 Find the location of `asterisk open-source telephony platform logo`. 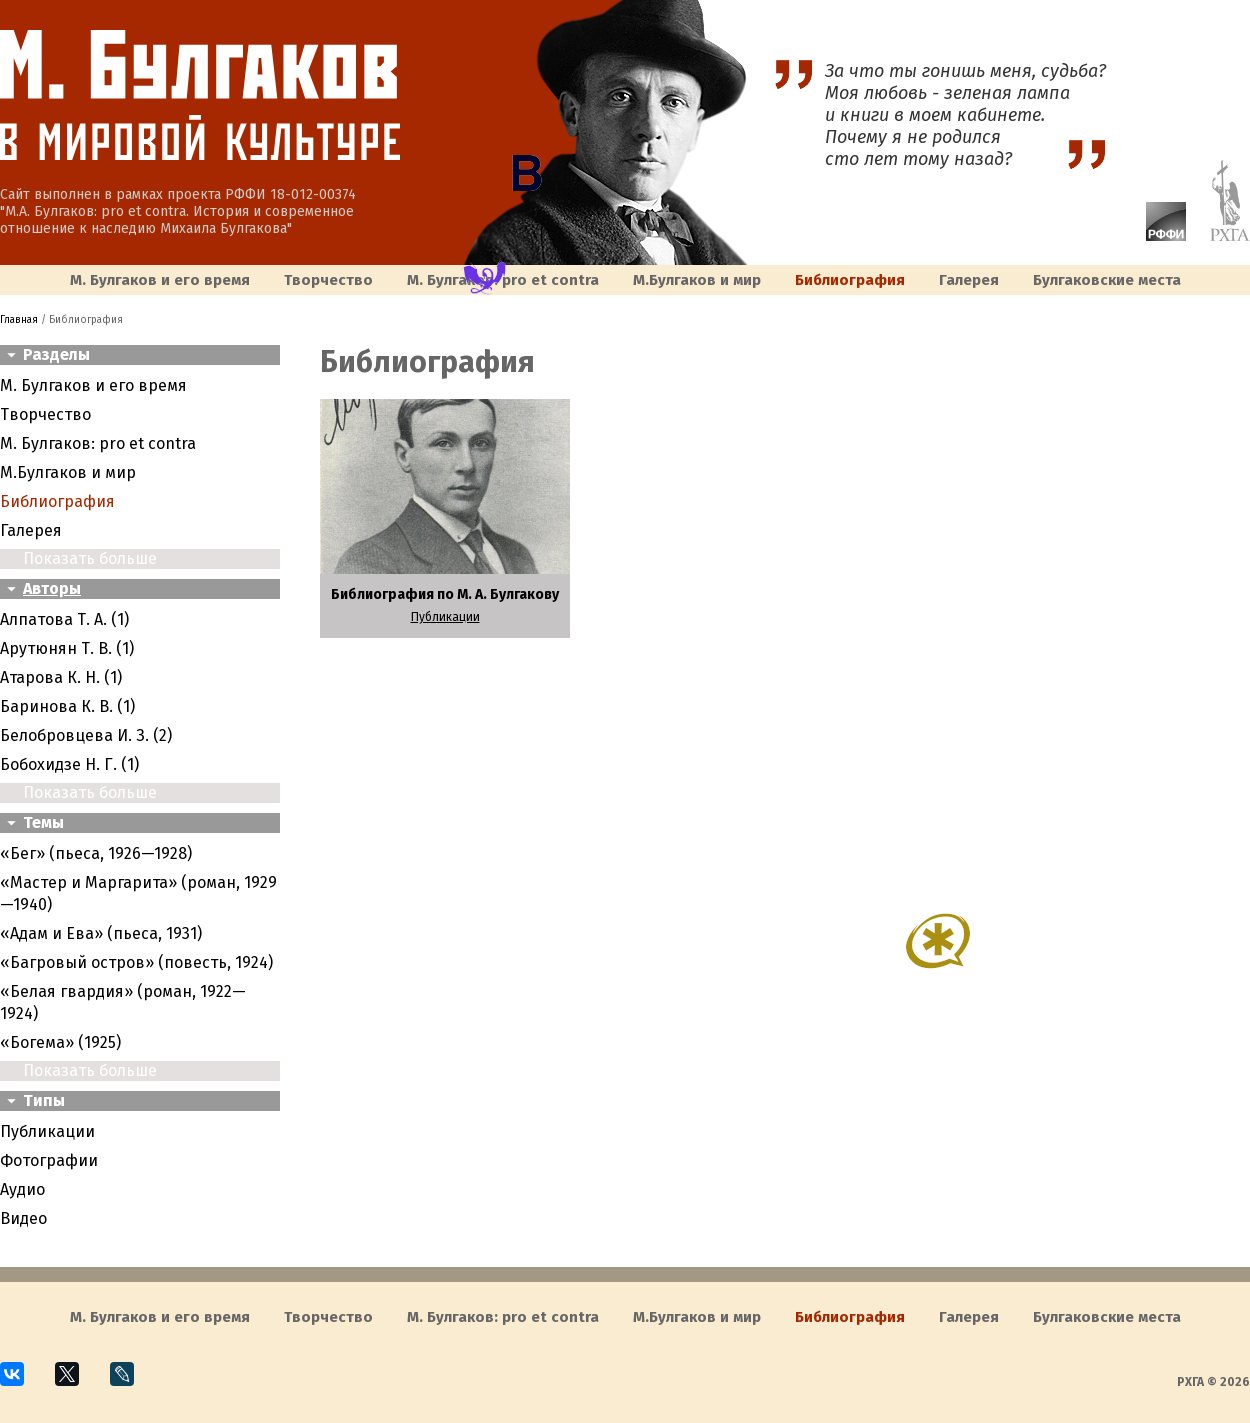

asterisk open-source telephony platform logo is located at coordinates (938, 941).